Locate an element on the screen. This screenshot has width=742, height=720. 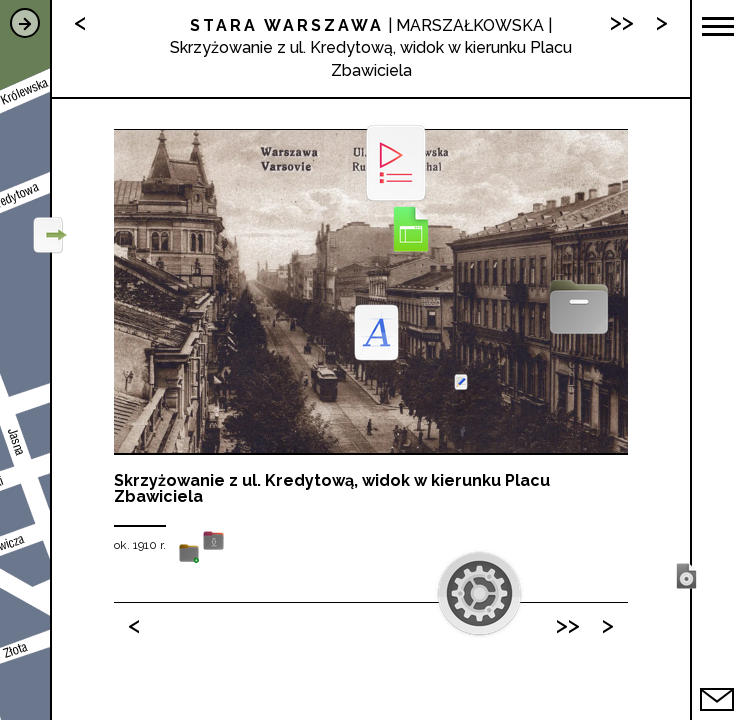
export document to another location is located at coordinates (48, 235).